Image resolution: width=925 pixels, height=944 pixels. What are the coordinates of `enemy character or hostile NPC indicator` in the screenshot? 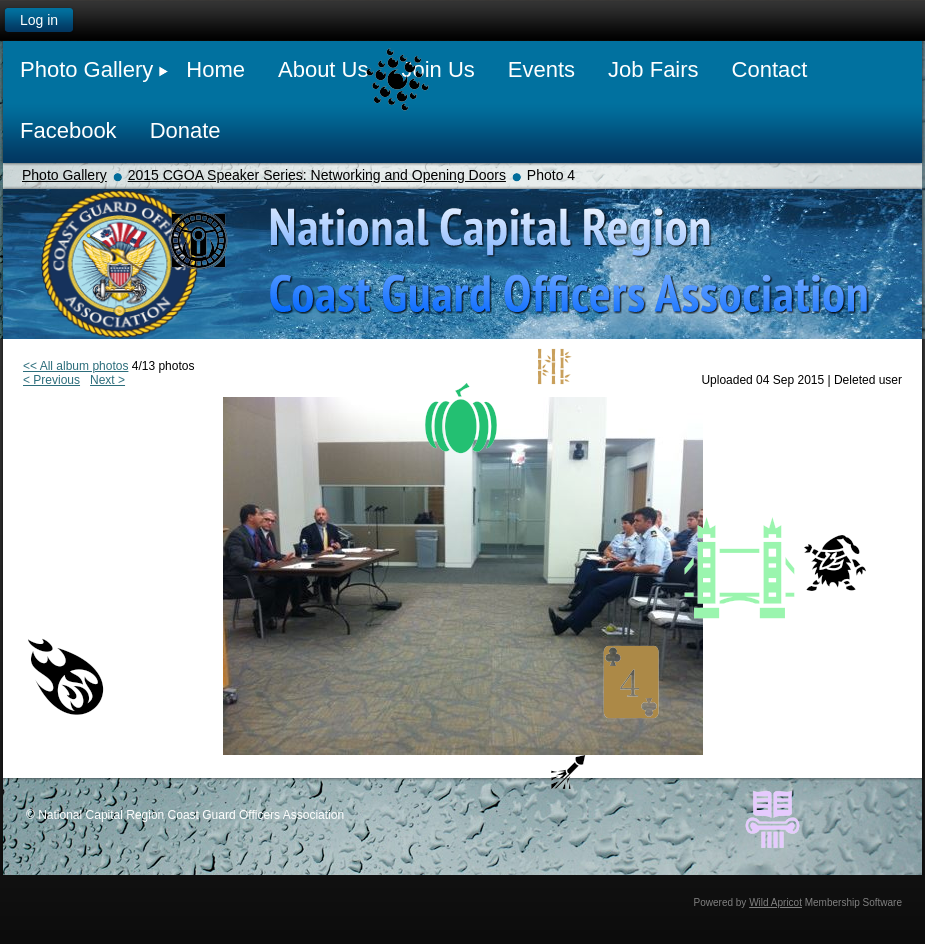 It's located at (835, 563).